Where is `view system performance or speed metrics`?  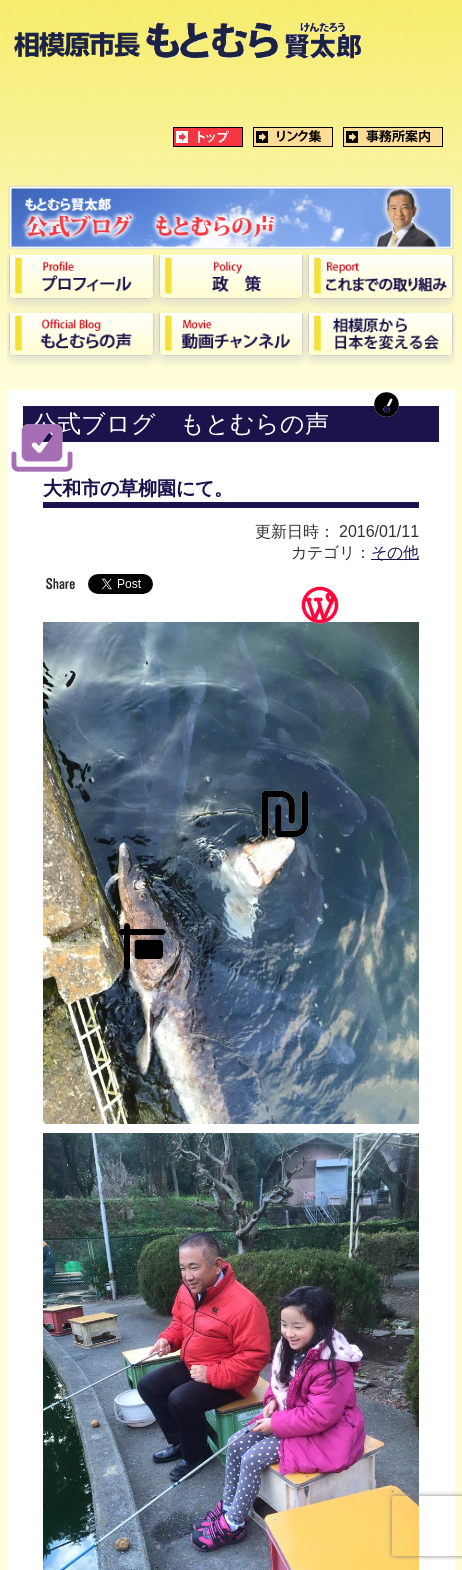
view system performance or speed metrics is located at coordinates (386, 404).